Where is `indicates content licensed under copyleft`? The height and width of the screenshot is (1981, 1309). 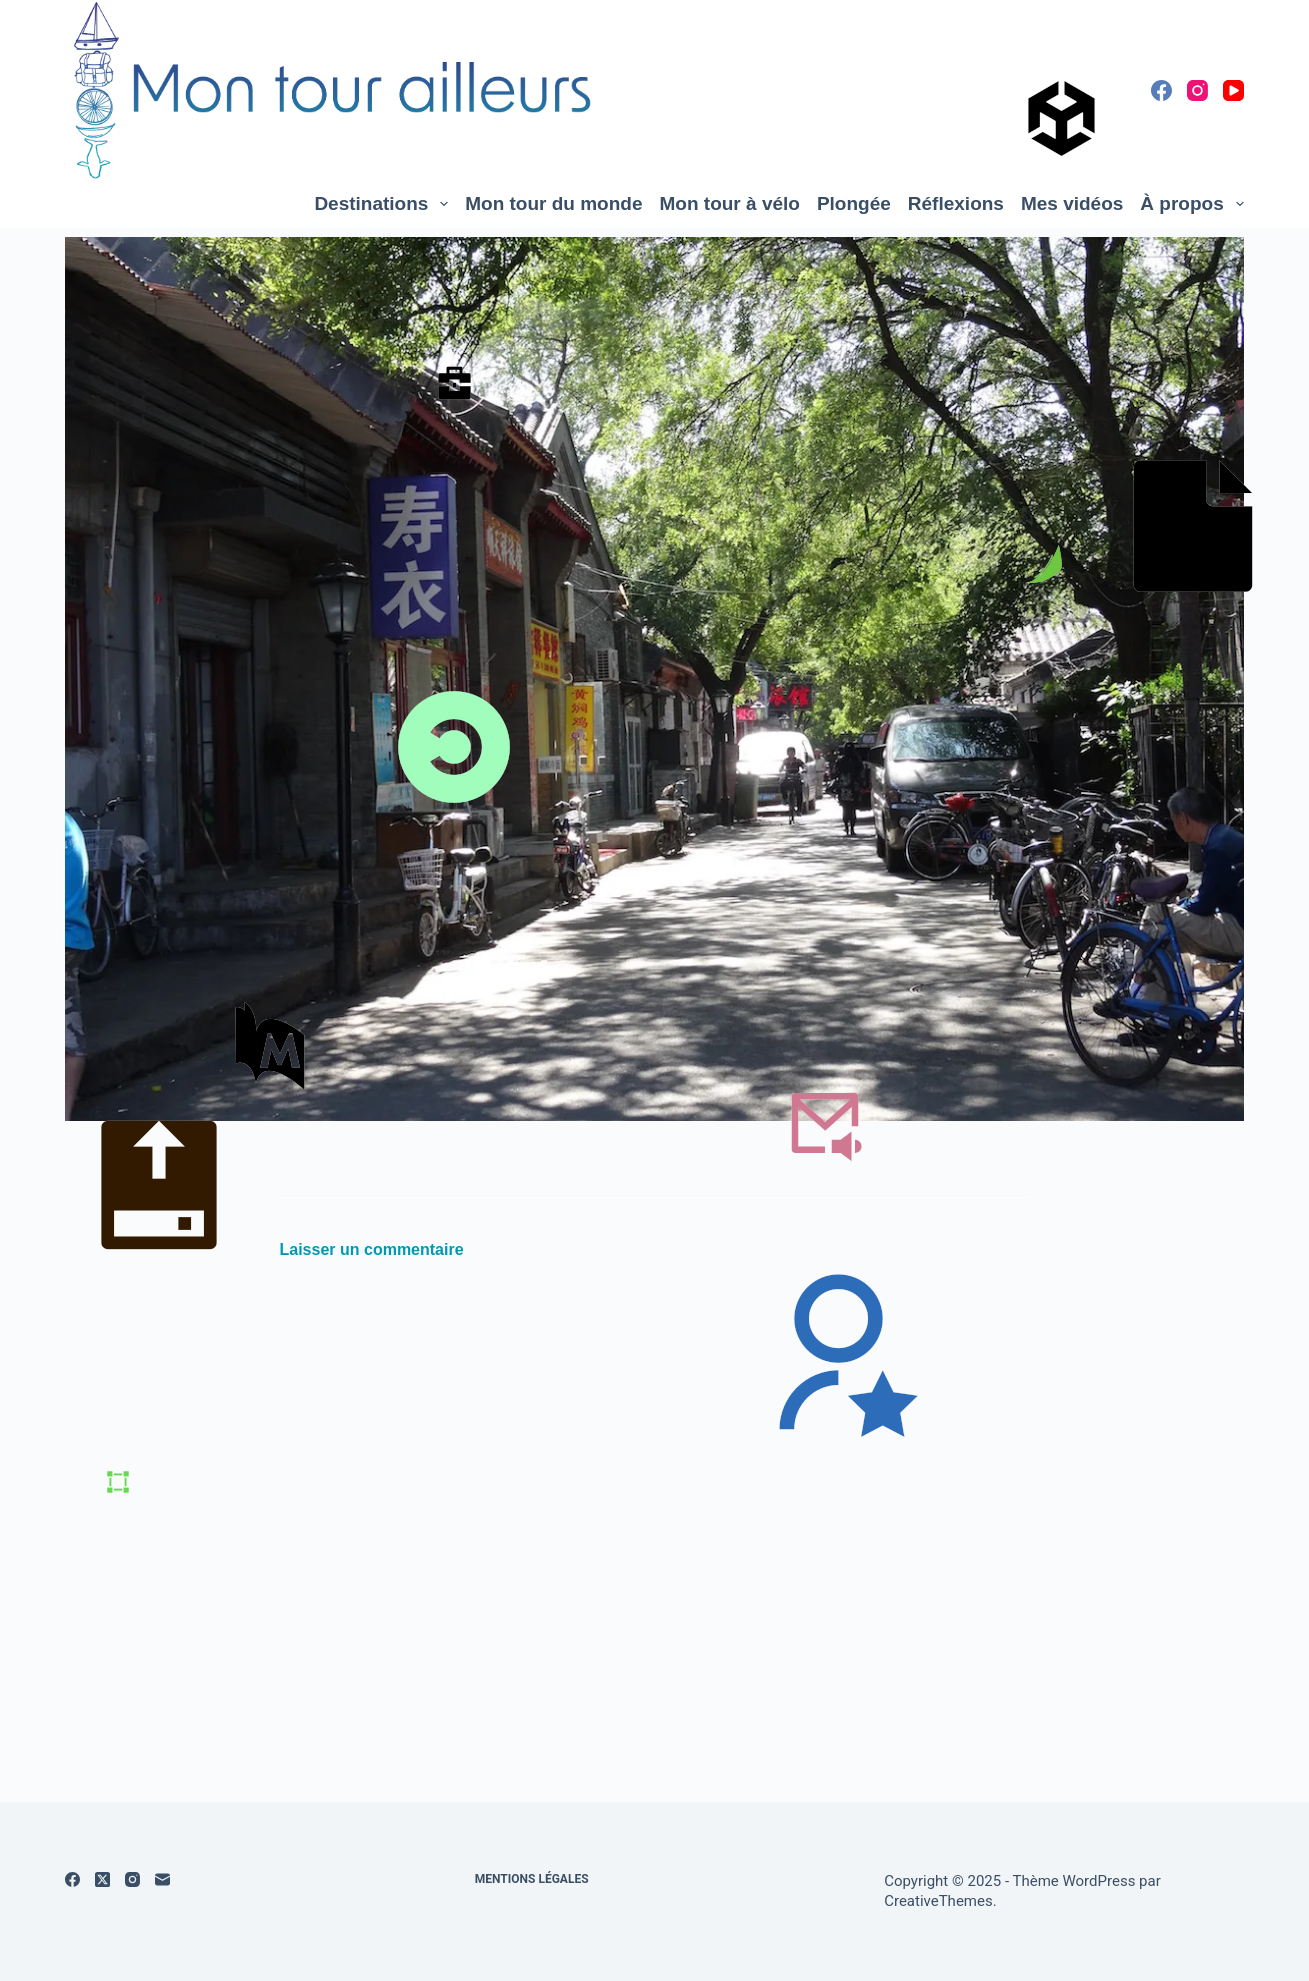
indicates content licensed under copyleft is located at coordinates (454, 747).